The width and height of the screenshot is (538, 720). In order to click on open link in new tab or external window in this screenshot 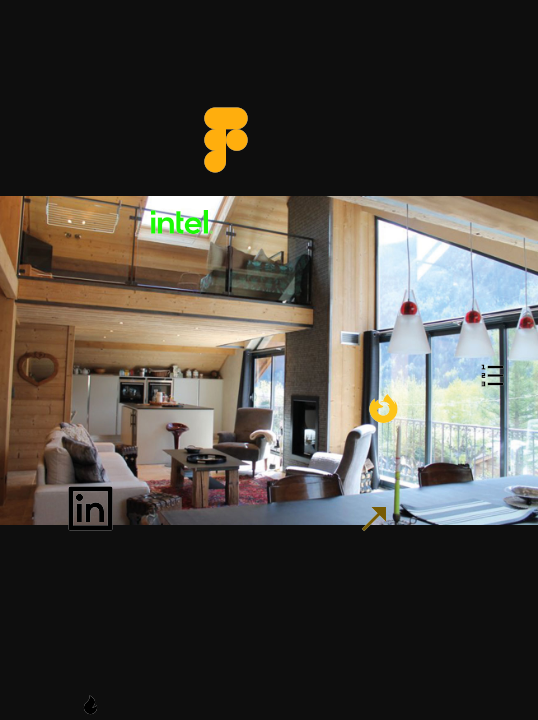, I will do `click(374, 518)`.